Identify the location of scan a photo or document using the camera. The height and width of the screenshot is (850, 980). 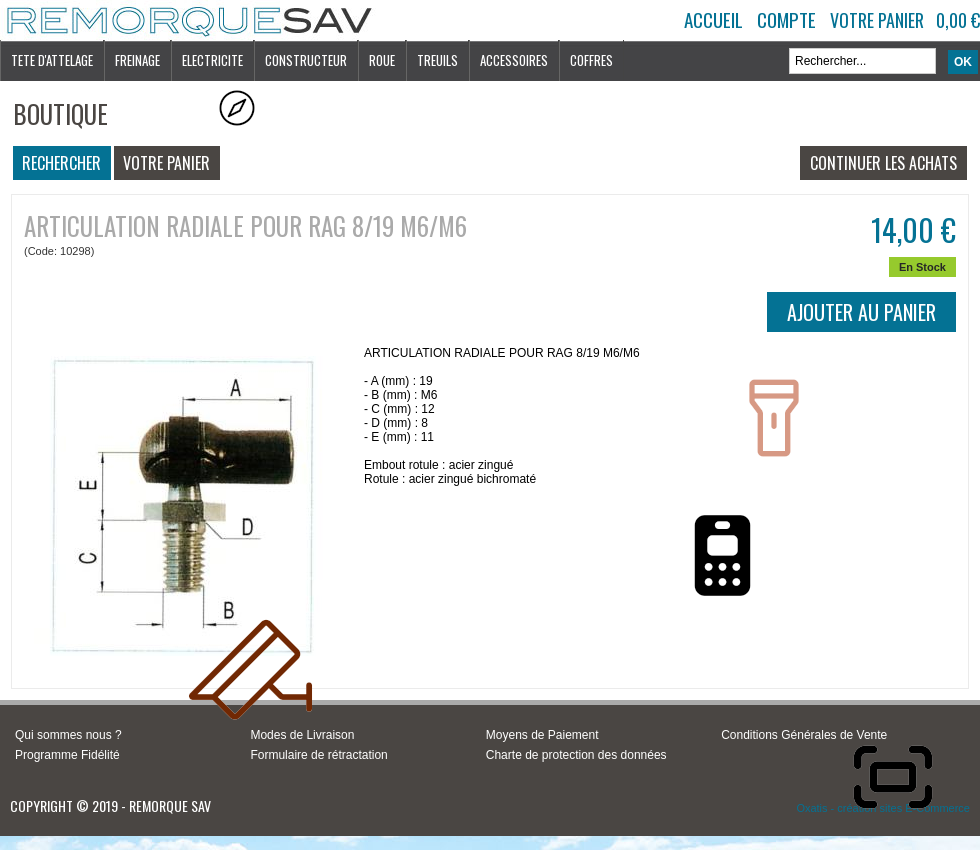
(893, 777).